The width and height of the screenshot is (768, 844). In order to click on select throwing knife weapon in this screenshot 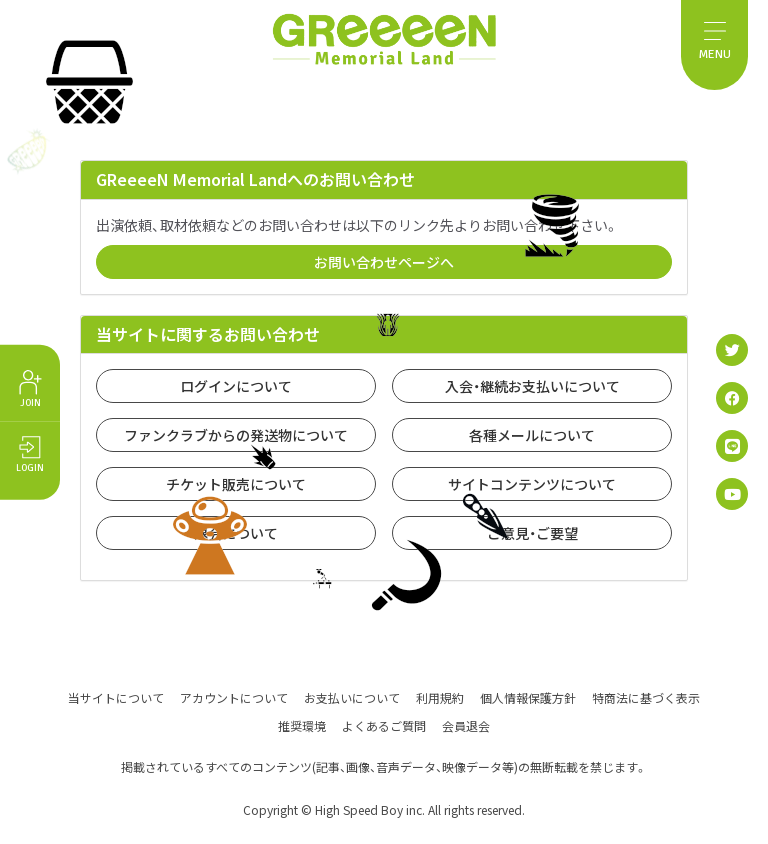, I will do `click(486, 517)`.